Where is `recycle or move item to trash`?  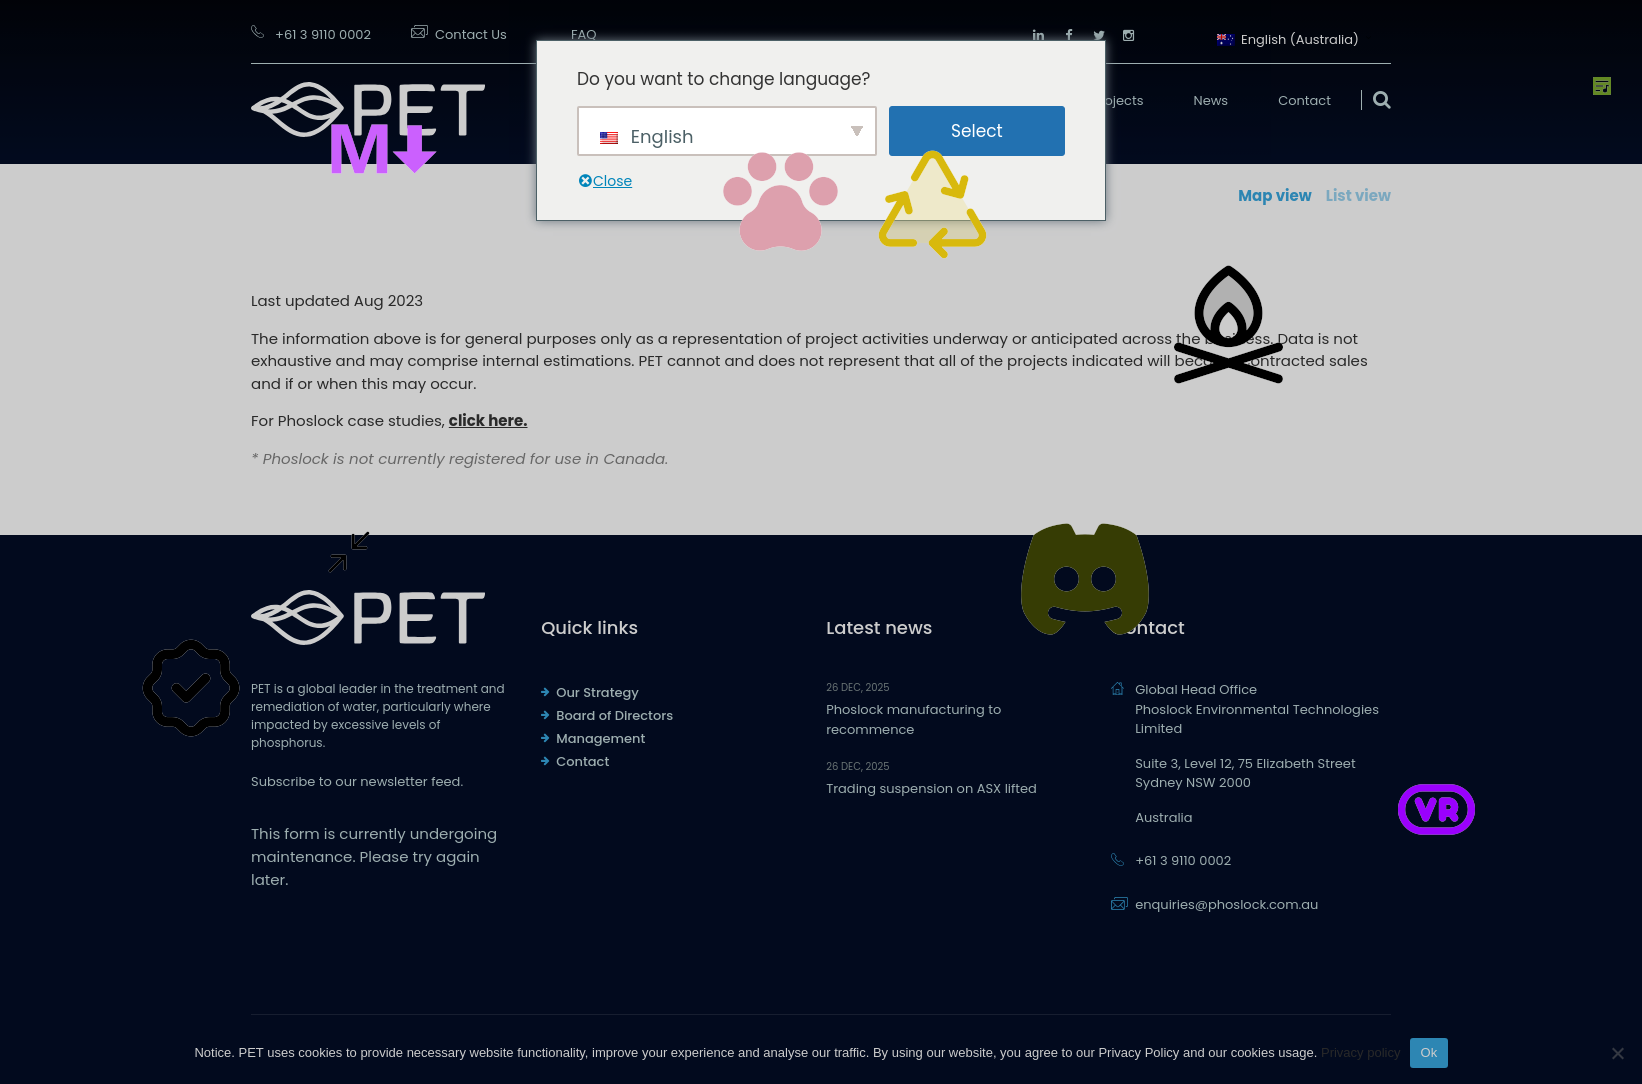
recycle or move item to trash is located at coordinates (932, 204).